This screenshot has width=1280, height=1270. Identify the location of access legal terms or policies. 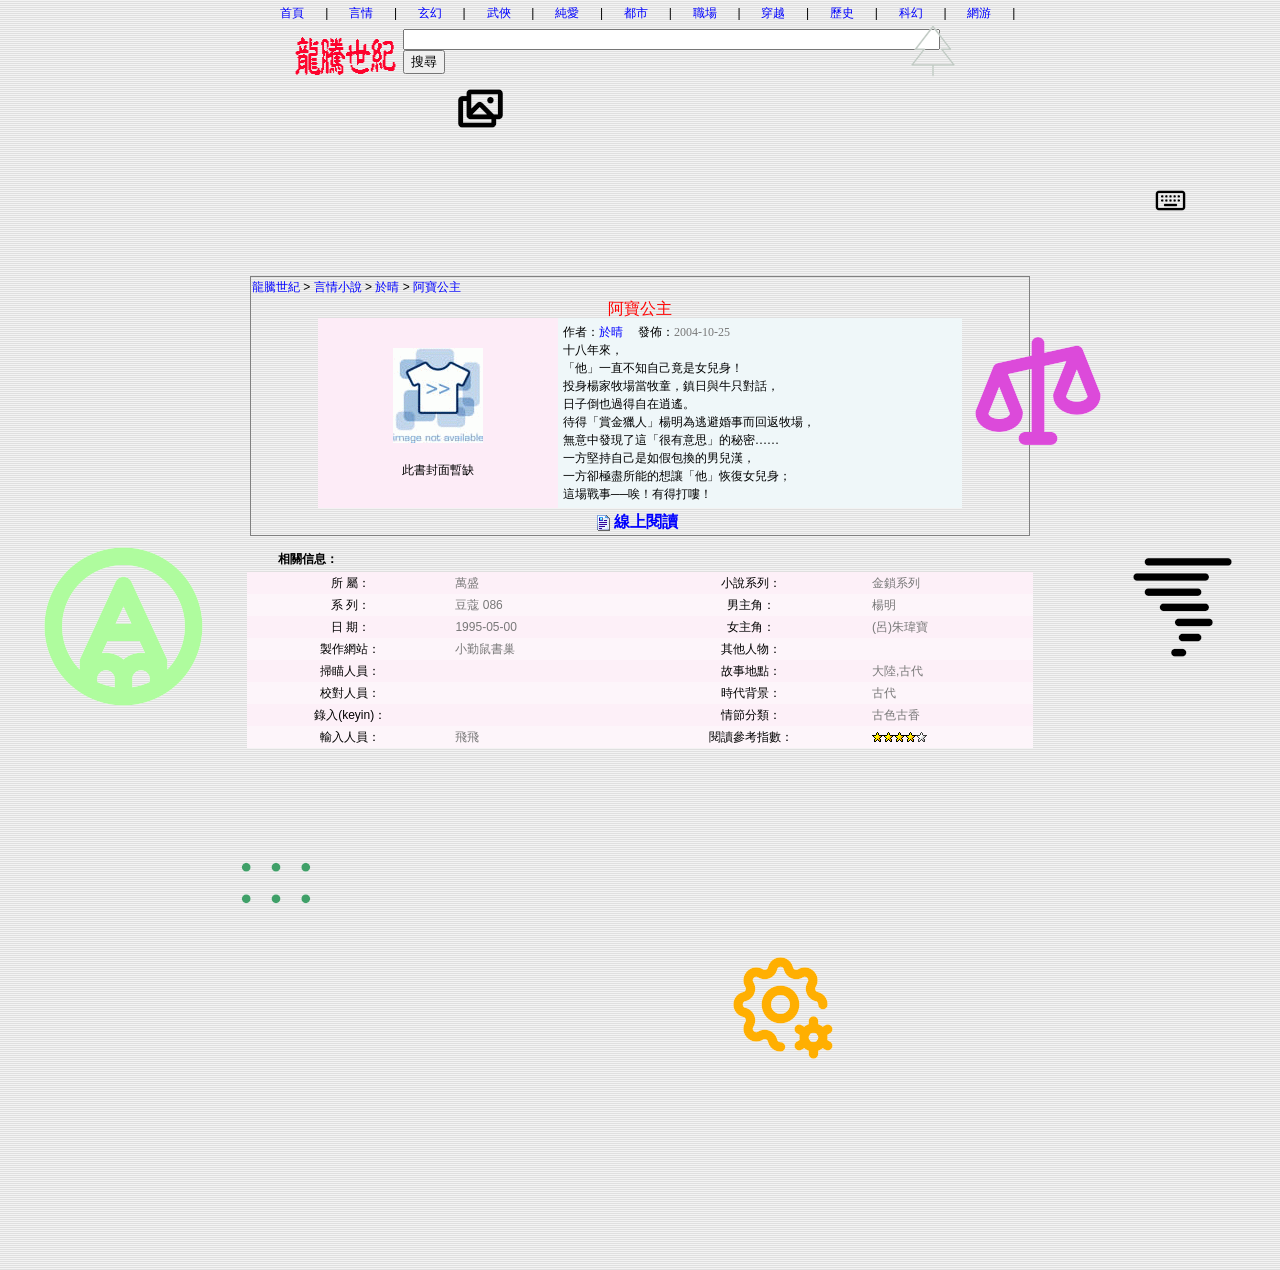
(1038, 391).